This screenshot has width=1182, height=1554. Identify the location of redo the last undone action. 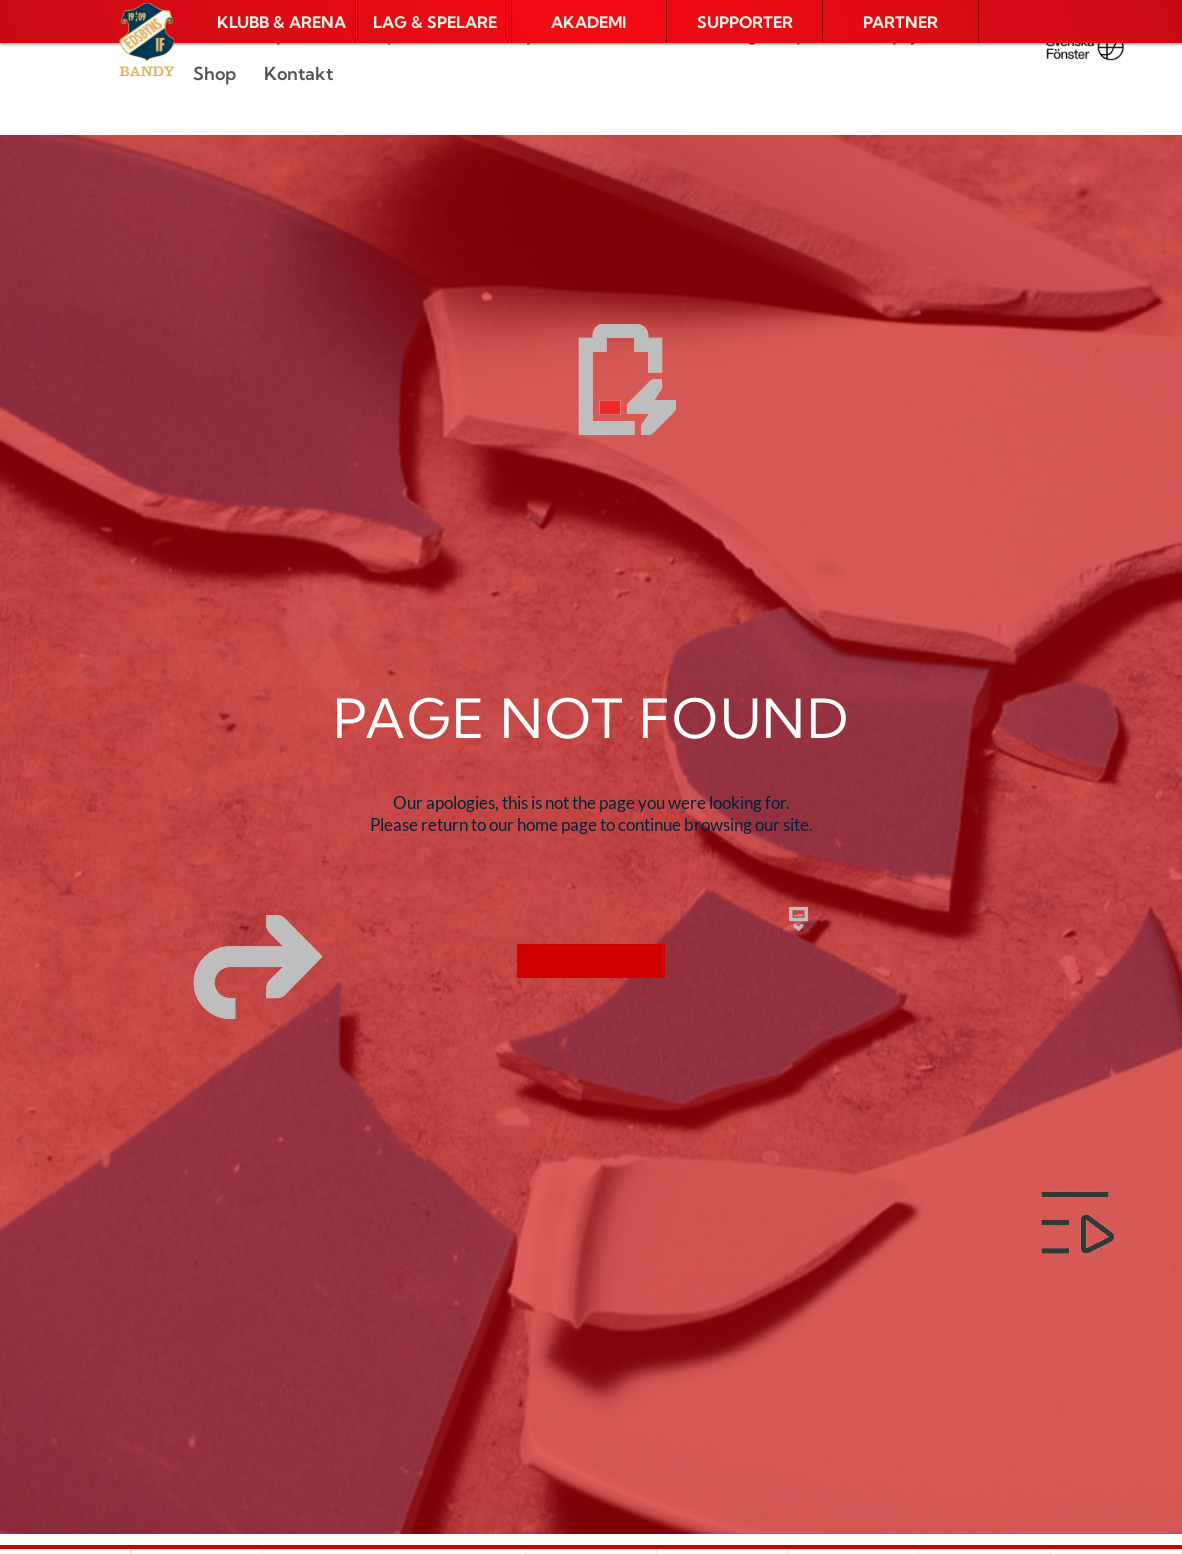
(256, 967).